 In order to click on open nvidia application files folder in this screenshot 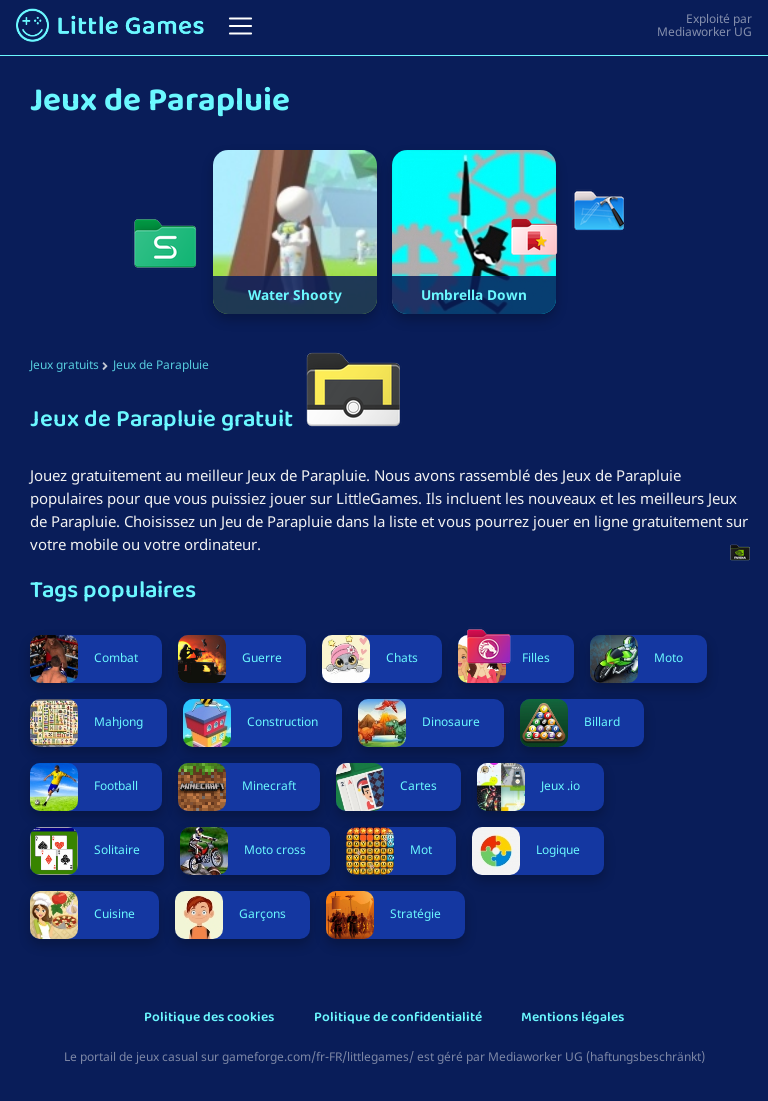, I will do `click(740, 553)`.